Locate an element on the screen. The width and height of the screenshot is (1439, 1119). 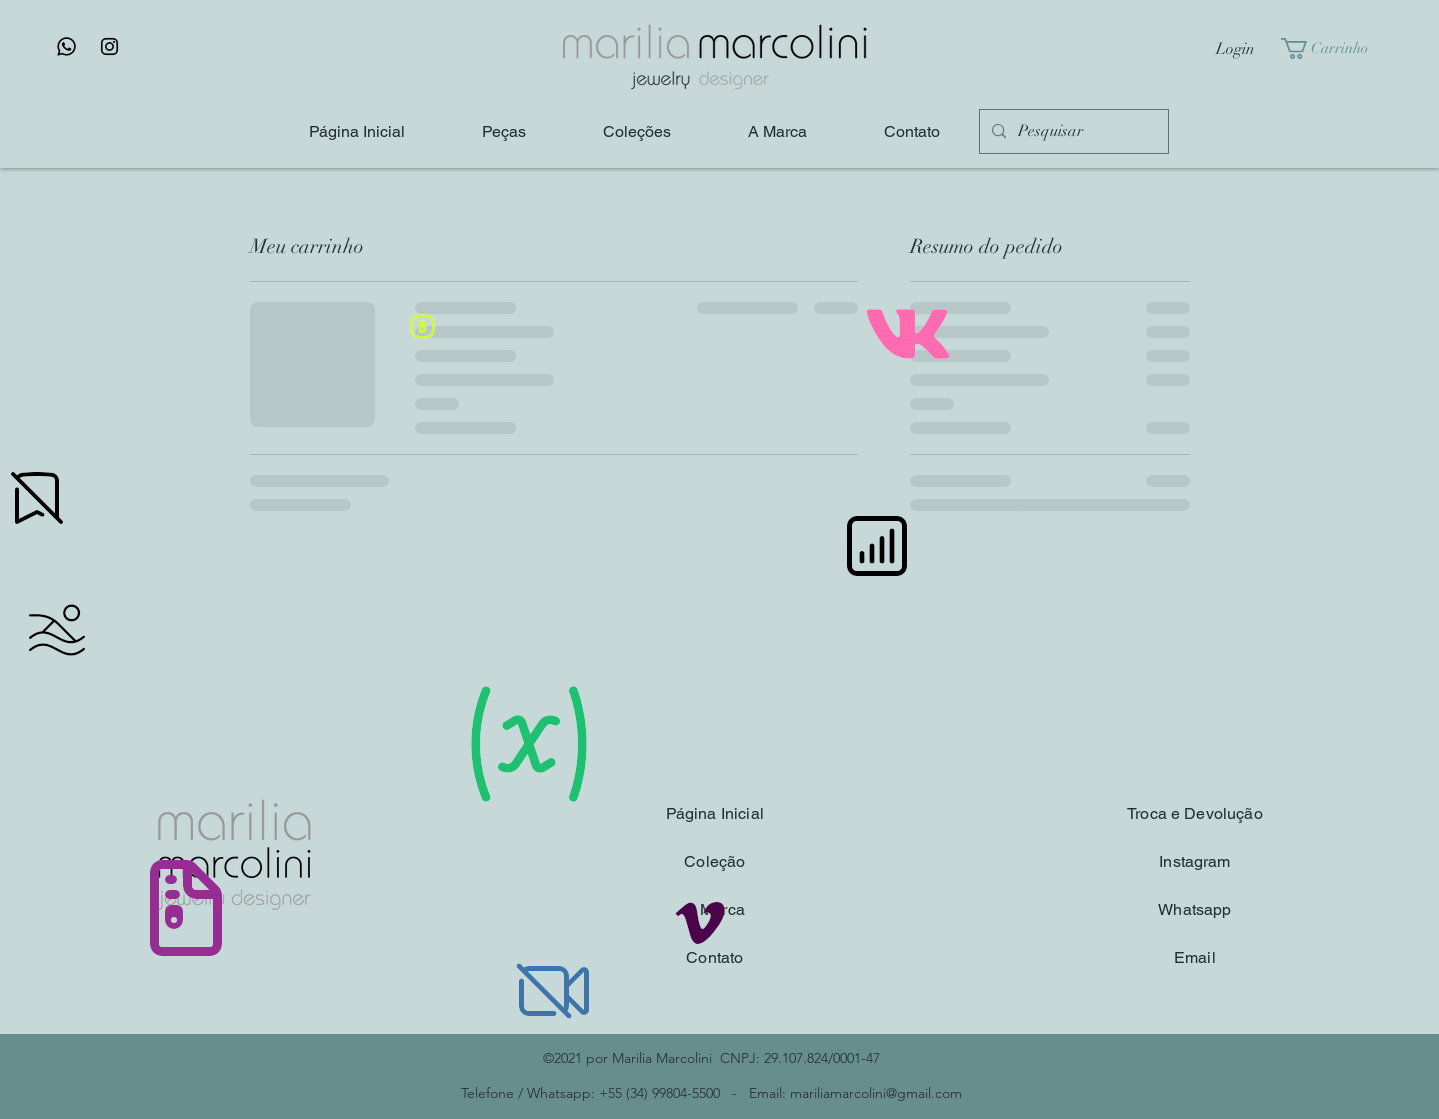
open Vimeo app is located at coordinates (700, 923).